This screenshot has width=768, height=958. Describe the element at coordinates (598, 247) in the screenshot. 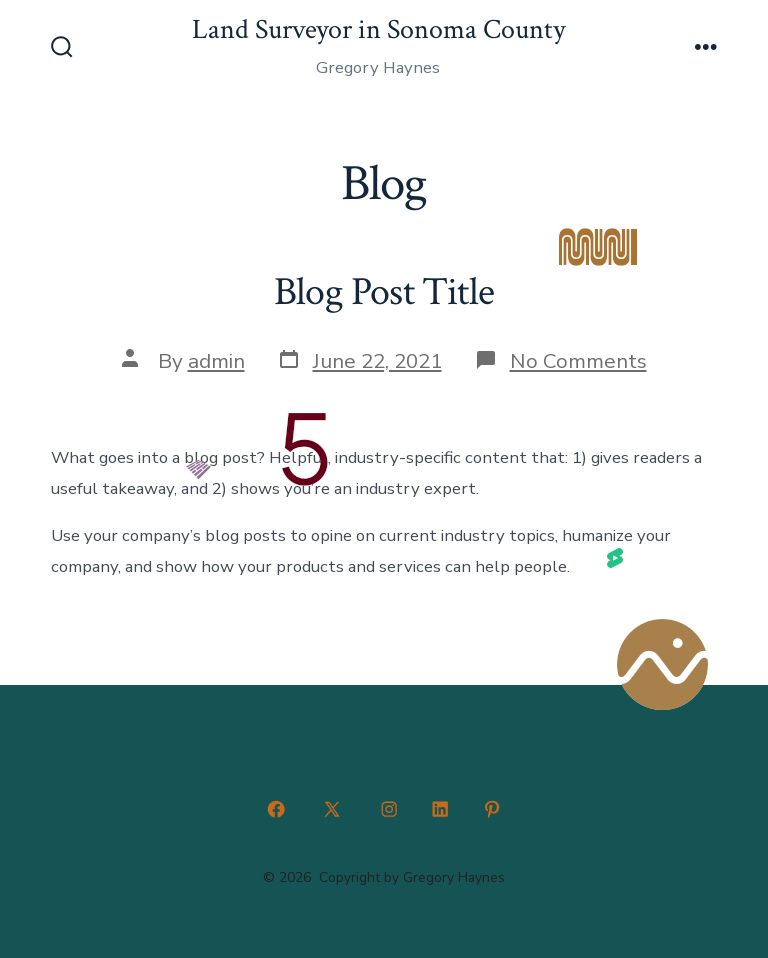

I see `san francisco municipal railway (muni) logo` at that location.